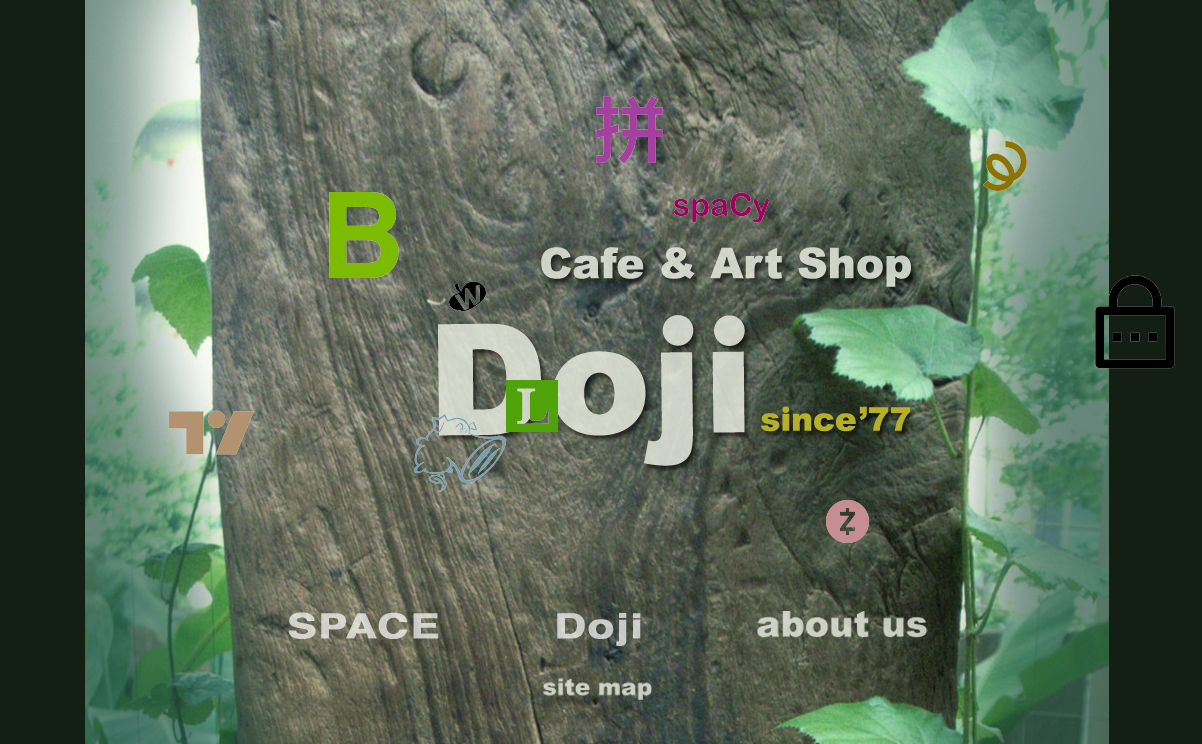  Describe the element at coordinates (211, 432) in the screenshot. I see `open TradingView app` at that location.